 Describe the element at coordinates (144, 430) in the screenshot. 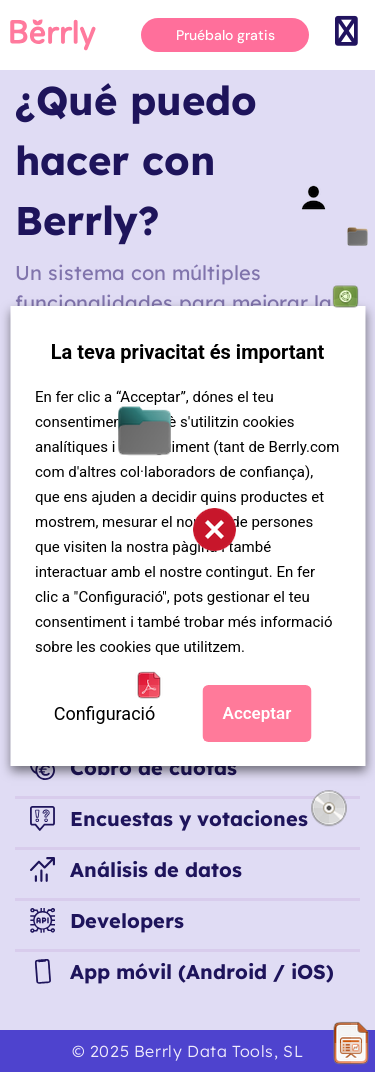

I see `drop file here to move into folder` at that location.